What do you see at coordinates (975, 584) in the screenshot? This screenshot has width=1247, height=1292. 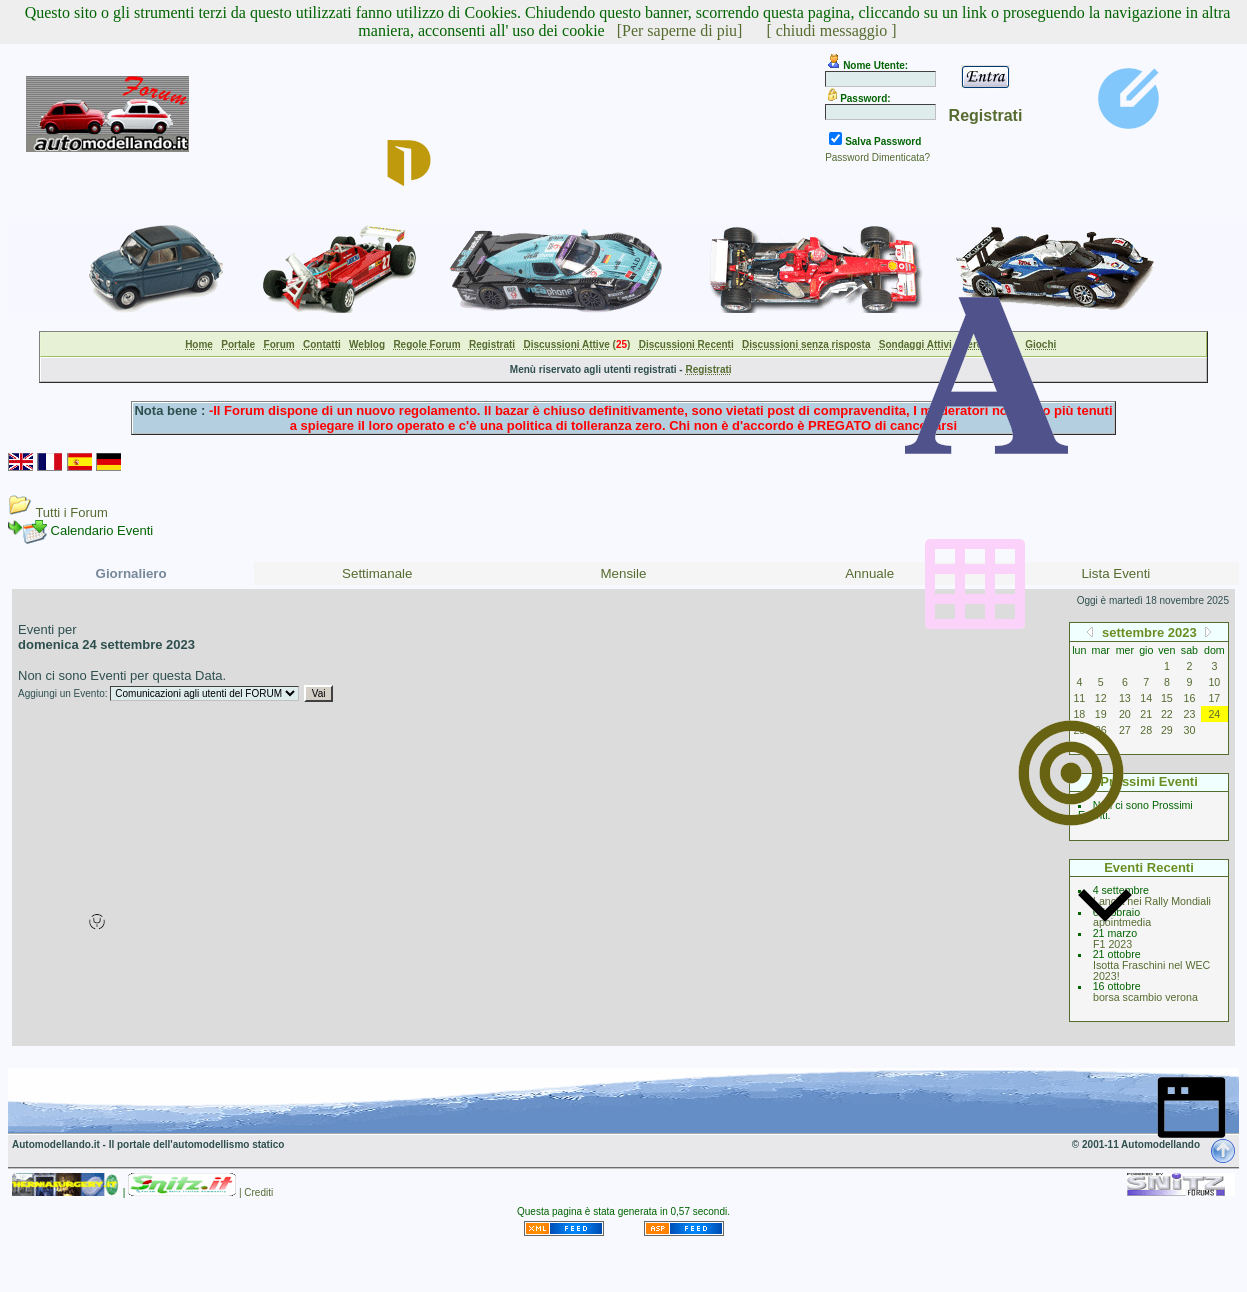 I see `switch to grid view layout` at bounding box center [975, 584].